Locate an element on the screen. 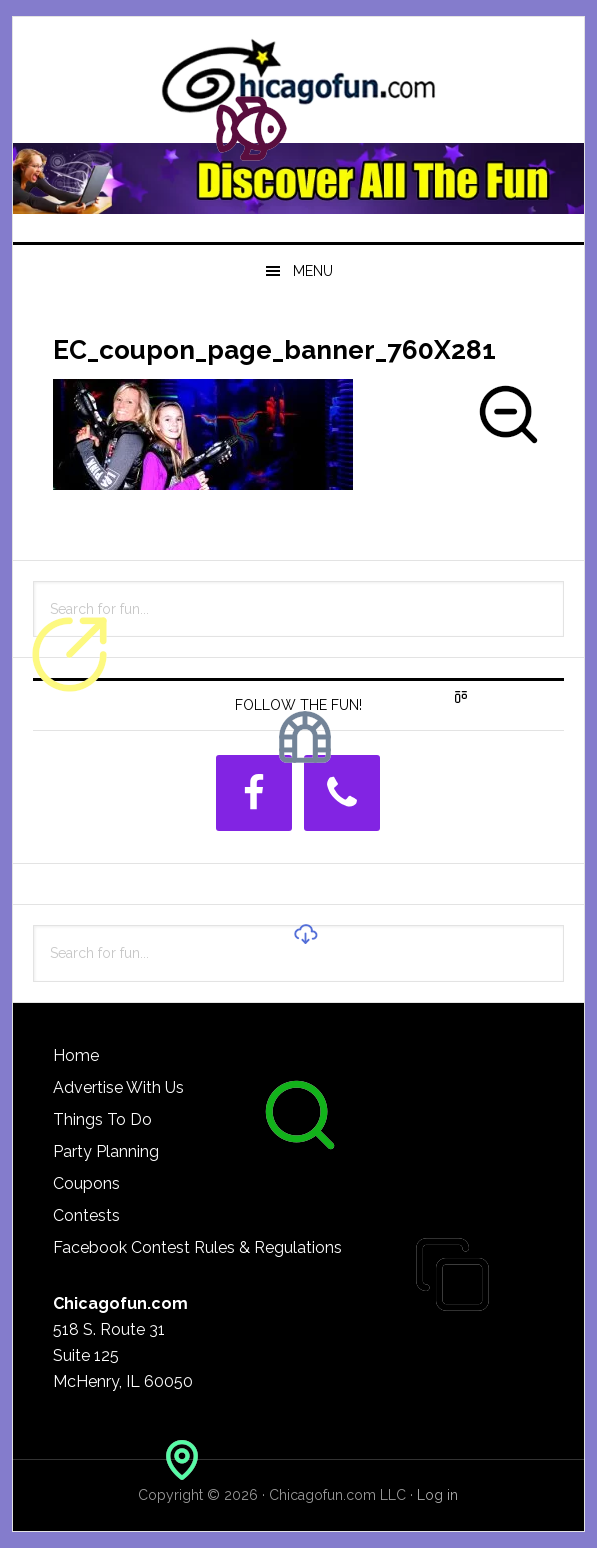 This screenshot has height=1548, width=597. switch to kanban board view is located at coordinates (461, 697).